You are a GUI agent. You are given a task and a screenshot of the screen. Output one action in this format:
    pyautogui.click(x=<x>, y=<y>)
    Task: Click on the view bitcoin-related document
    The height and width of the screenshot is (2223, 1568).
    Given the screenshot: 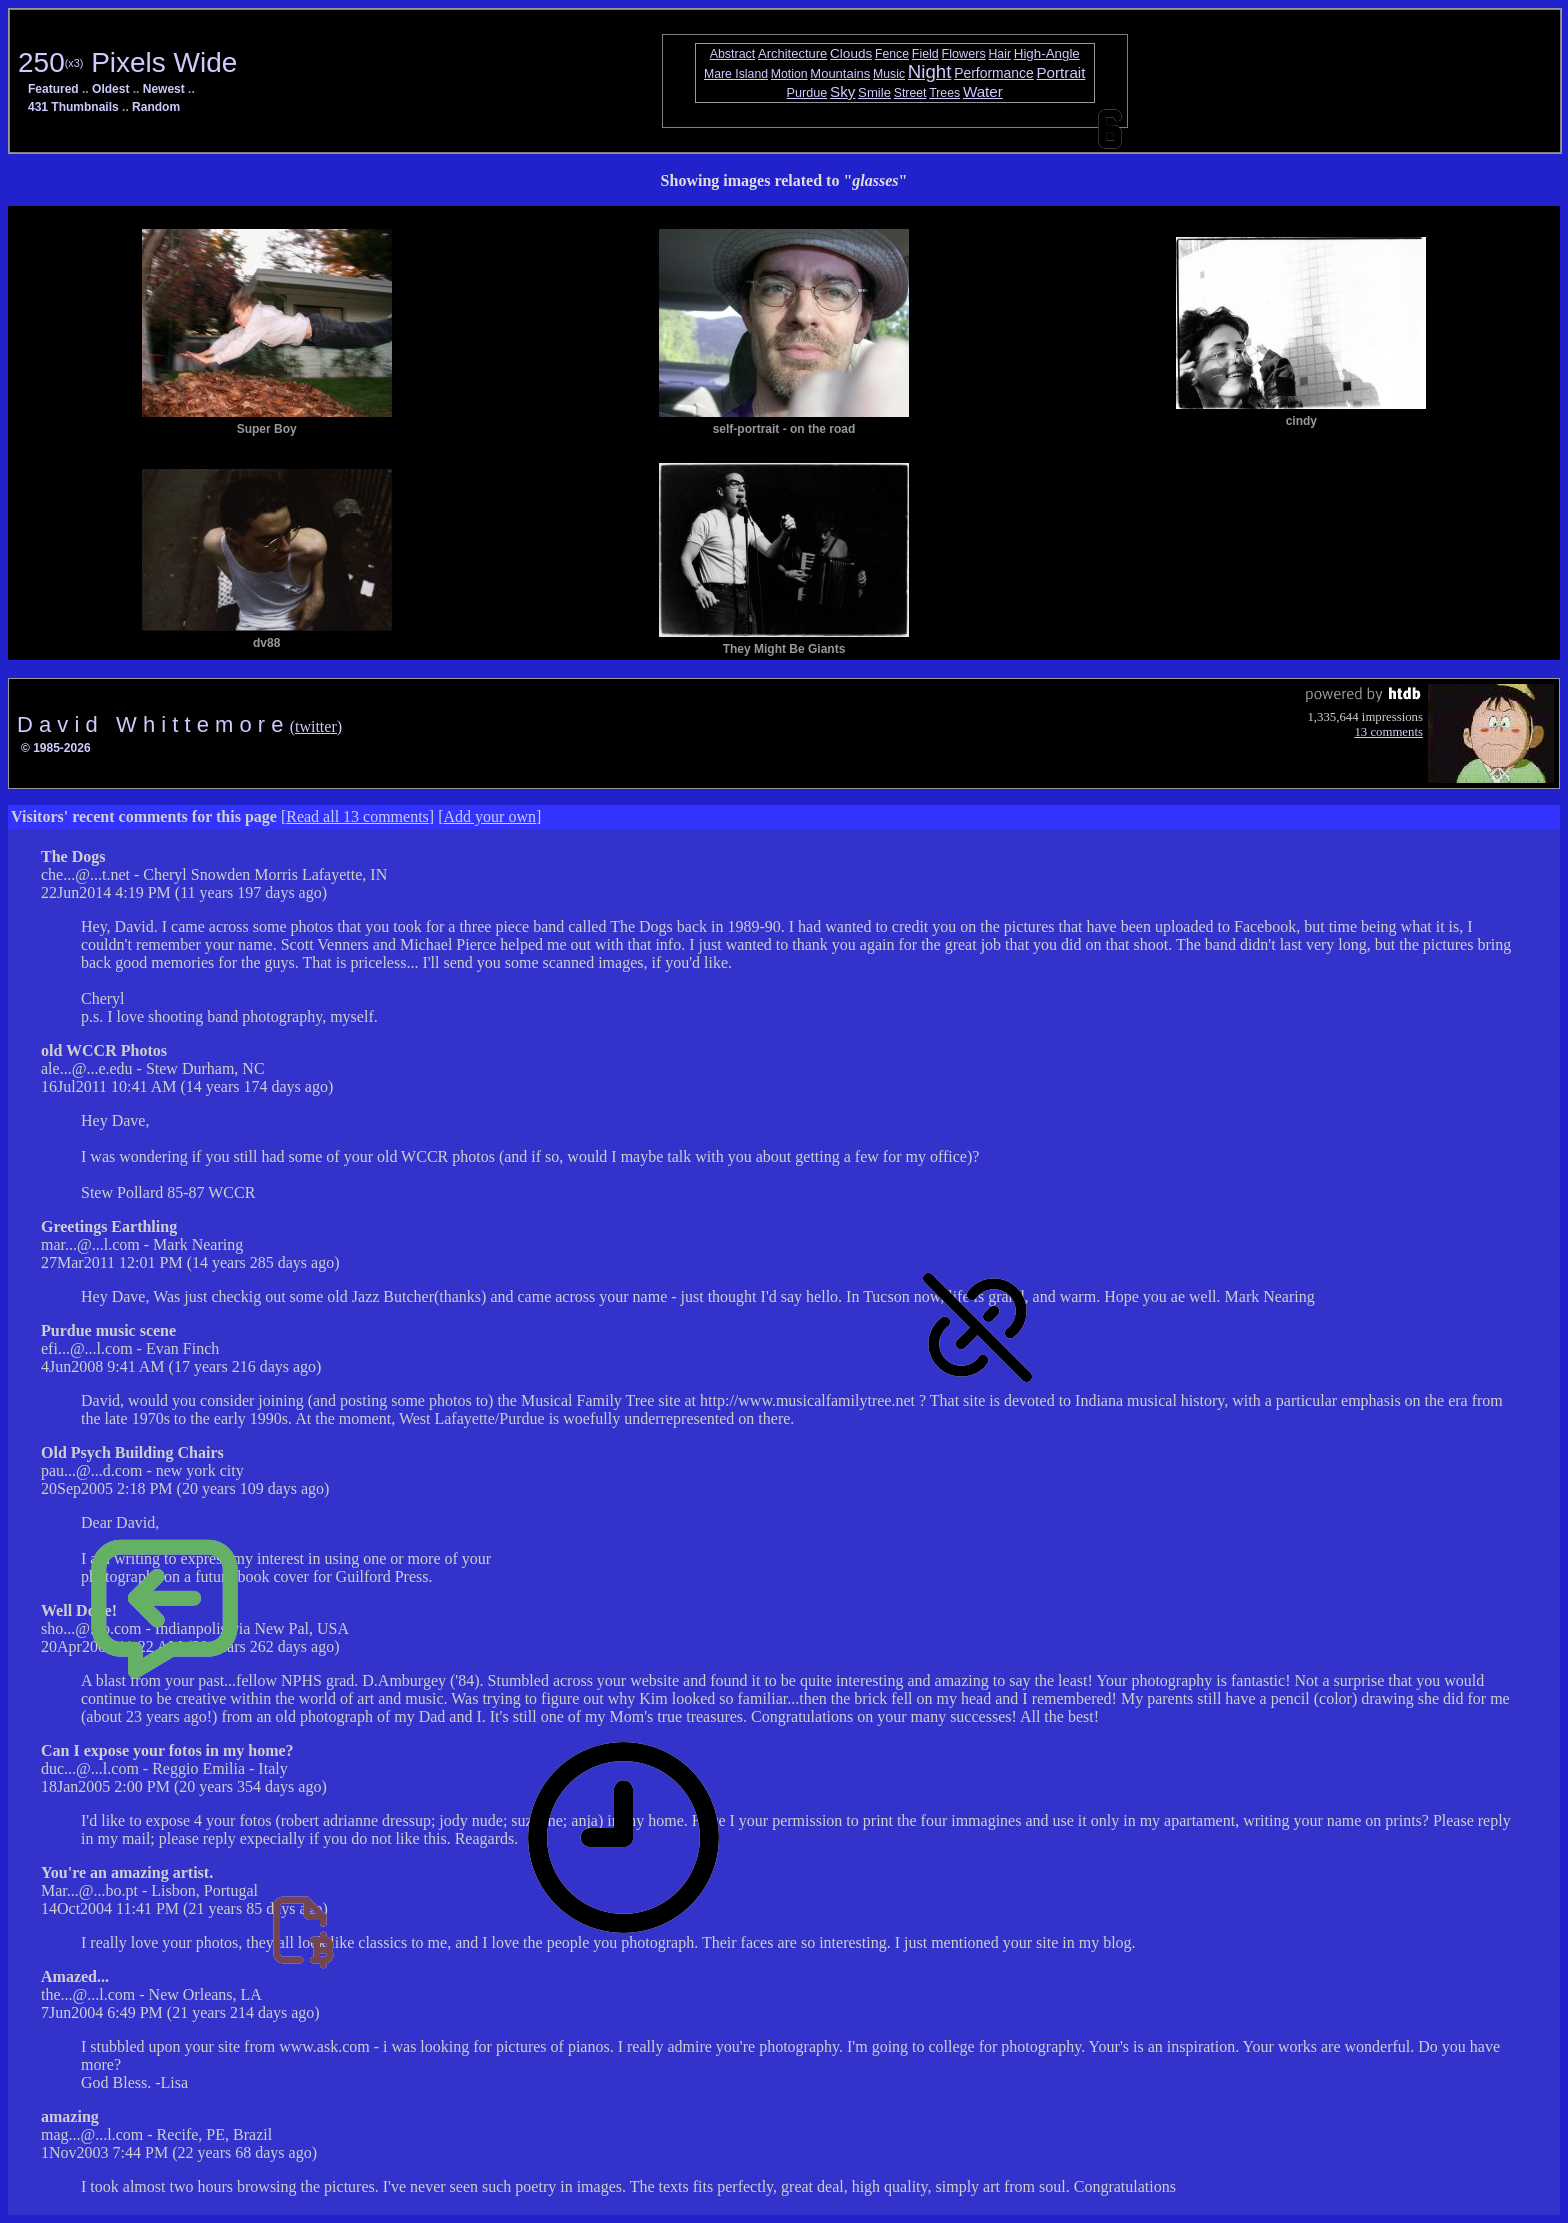 What is the action you would take?
    pyautogui.click(x=300, y=1930)
    